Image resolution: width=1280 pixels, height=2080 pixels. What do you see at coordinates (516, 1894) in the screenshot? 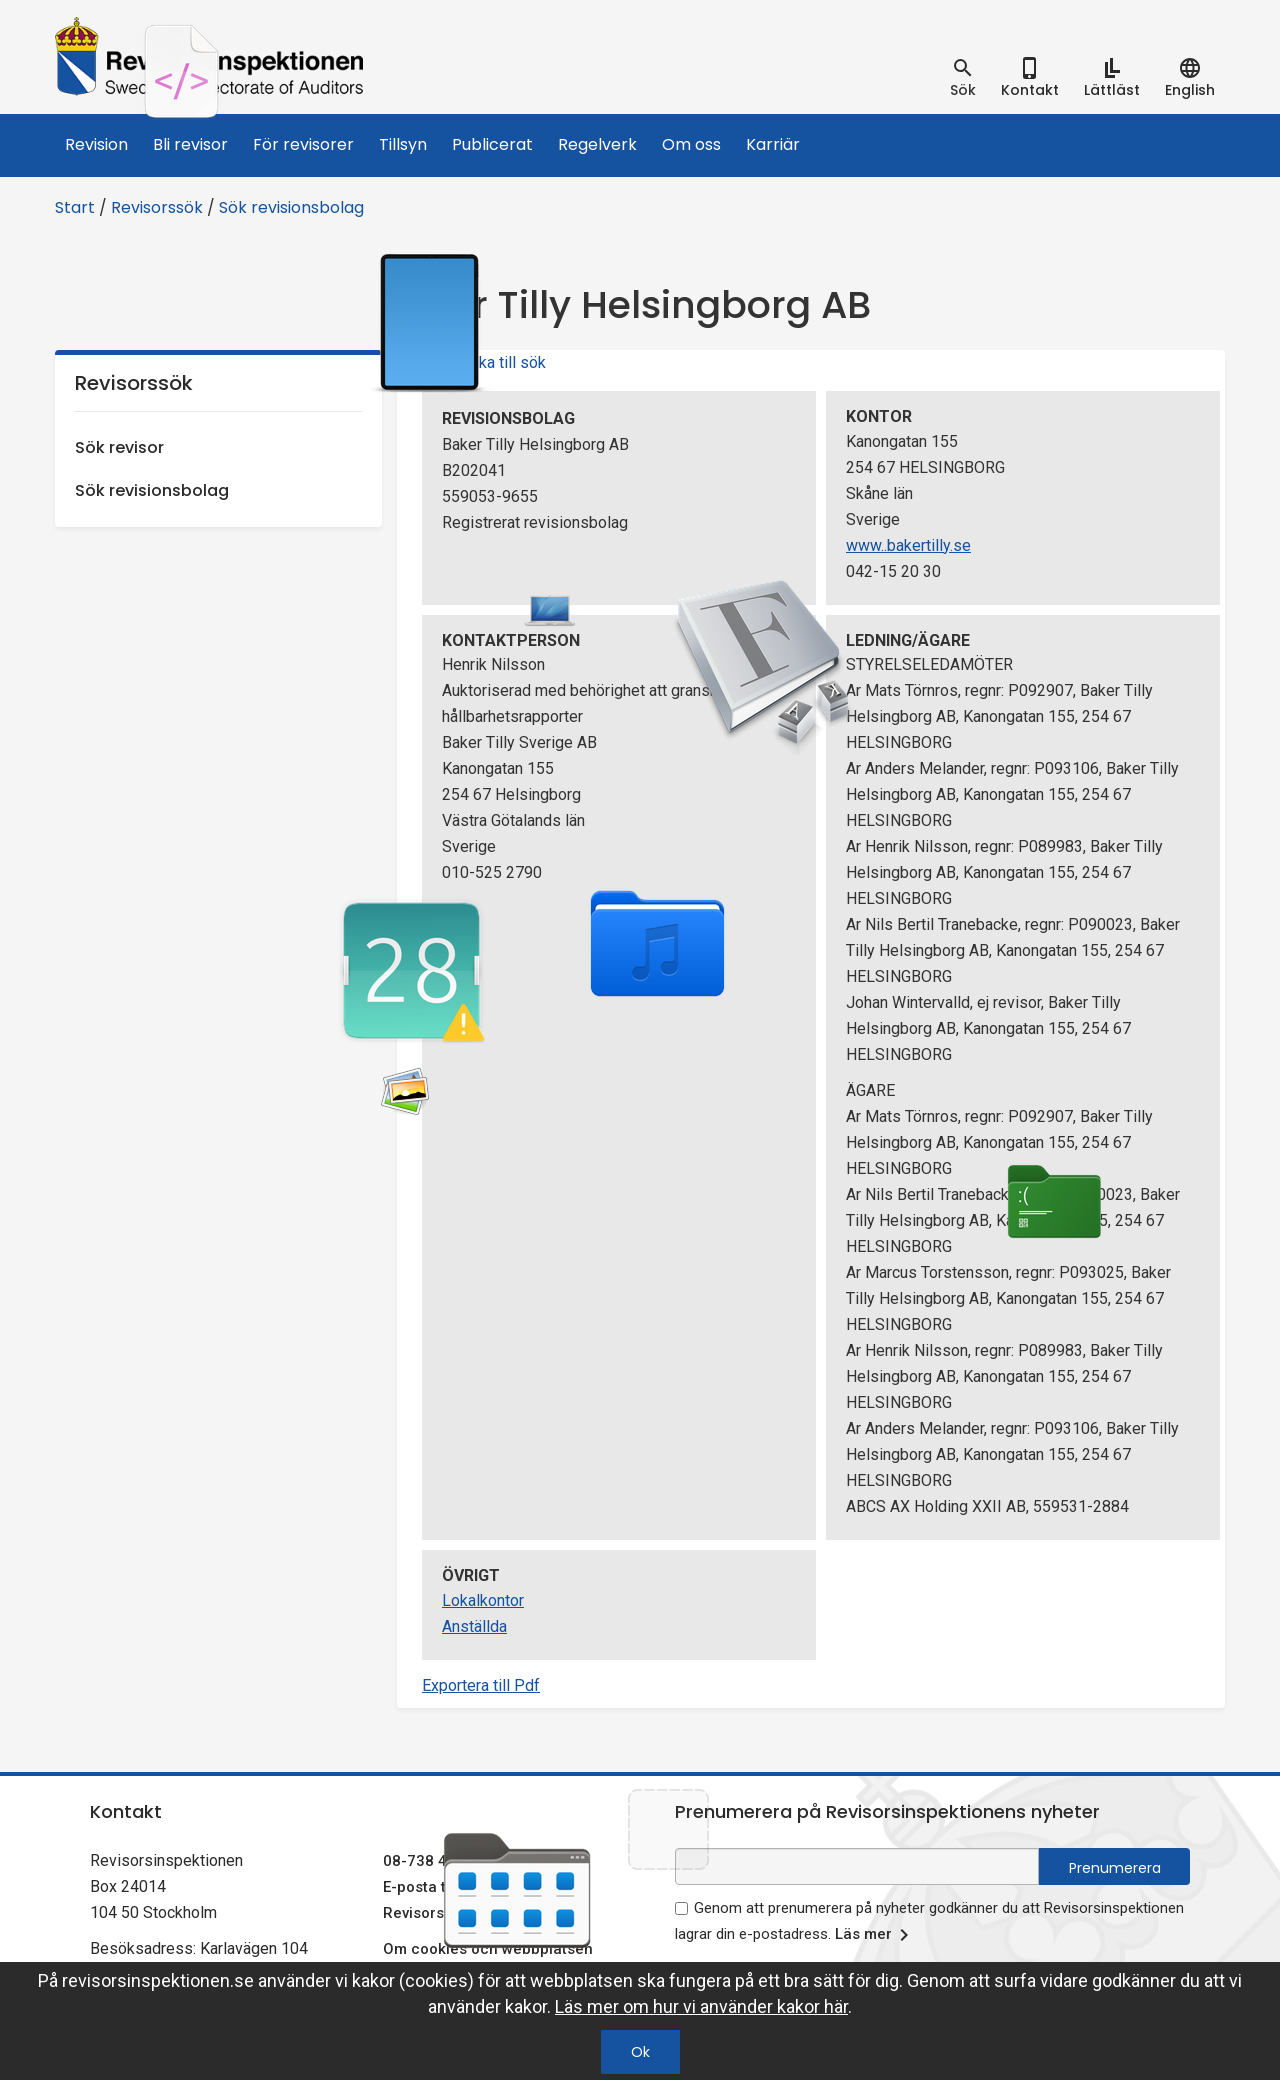
I see `open program manager folder` at bounding box center [516, 1894].